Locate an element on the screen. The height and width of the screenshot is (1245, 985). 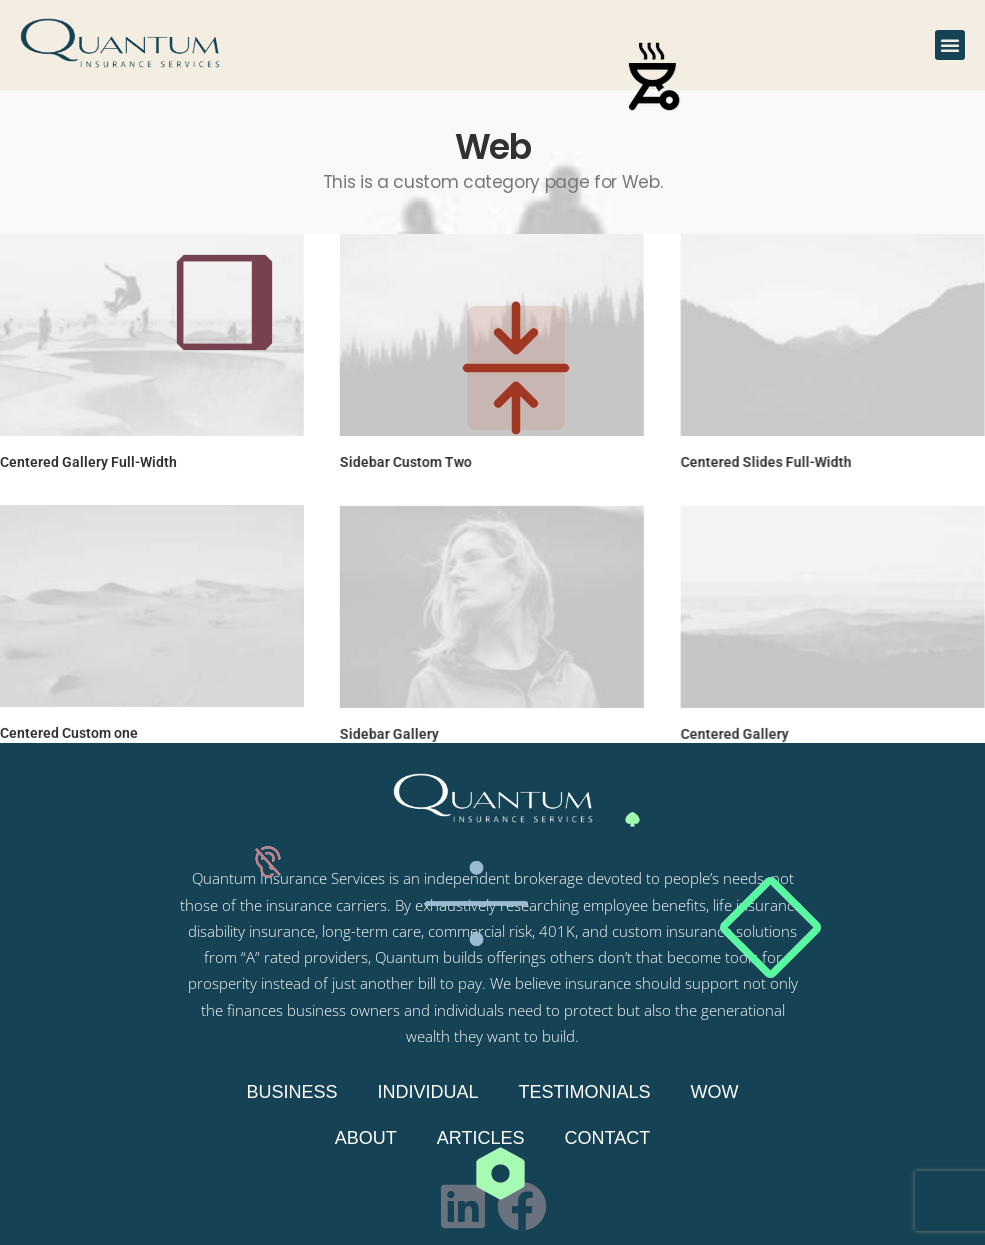
indicates hearing assistance is disabled is located at coordinates (268, 862).